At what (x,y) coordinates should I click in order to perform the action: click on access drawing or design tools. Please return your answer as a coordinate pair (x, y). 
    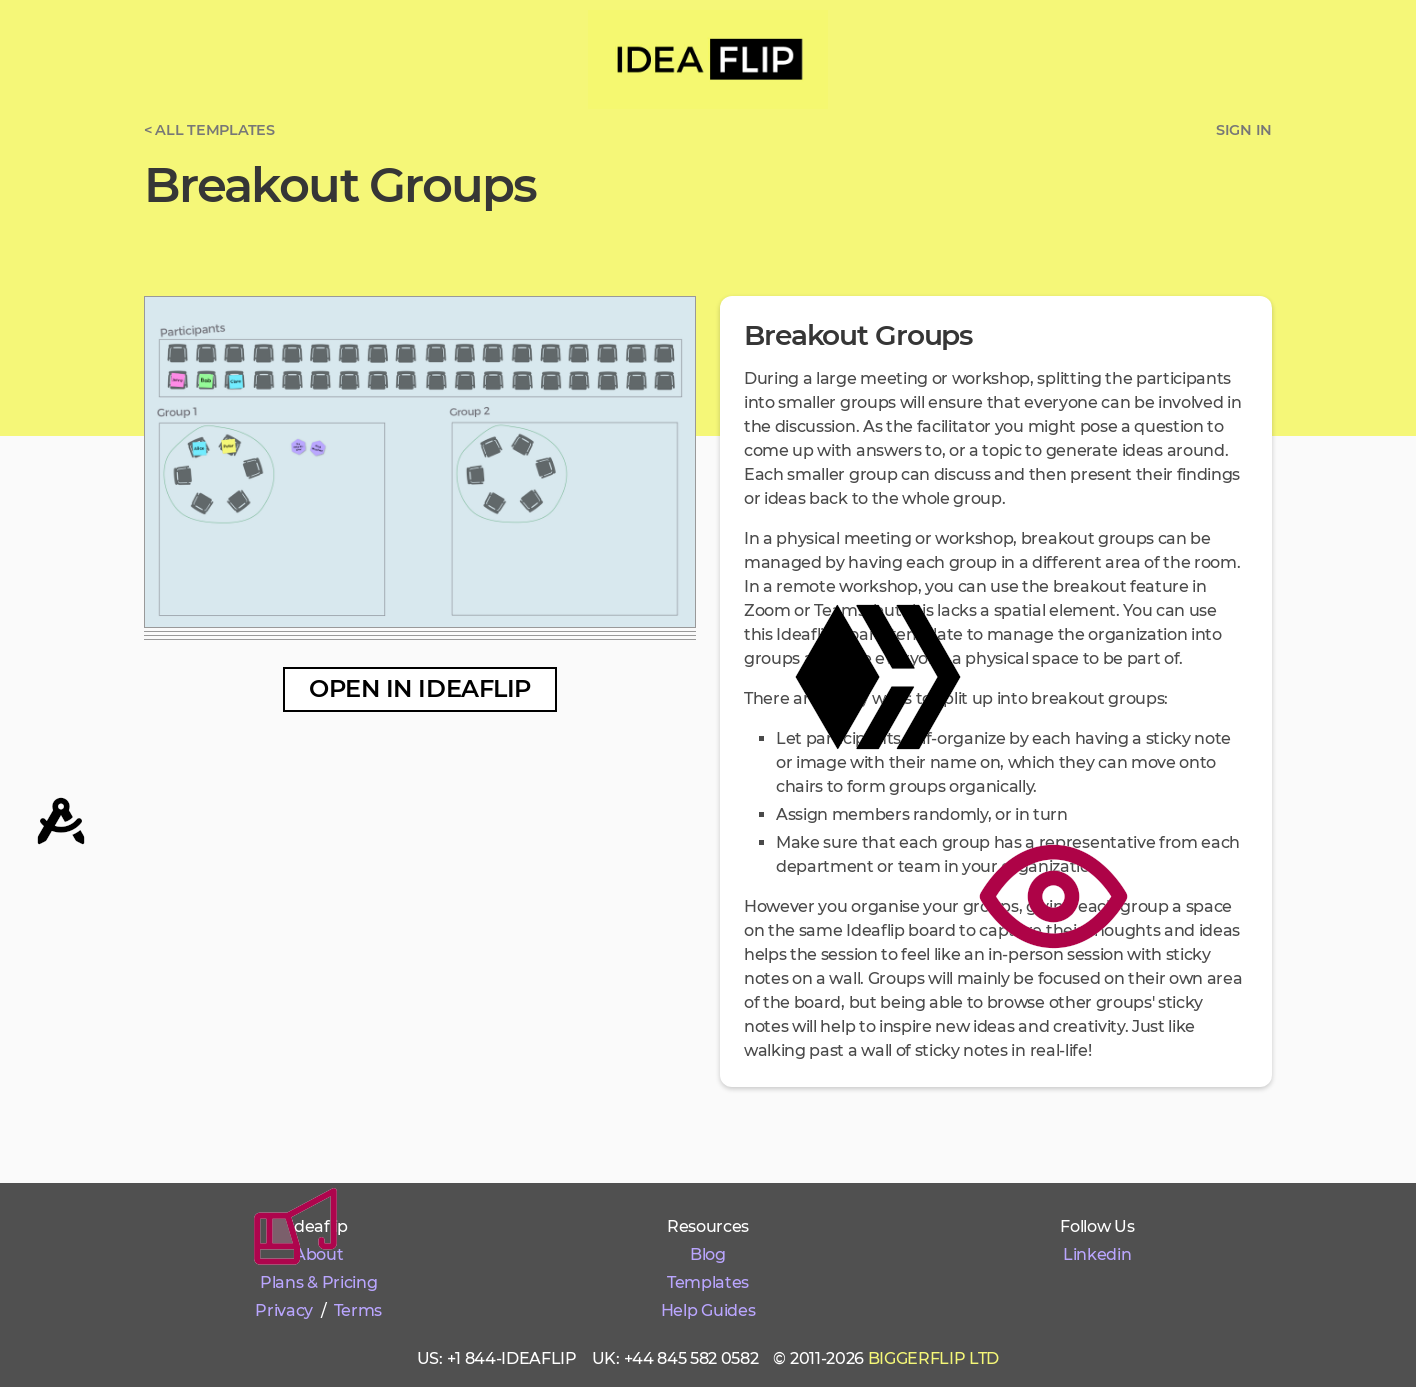
    Looking at the image, I should click on (61, 821).